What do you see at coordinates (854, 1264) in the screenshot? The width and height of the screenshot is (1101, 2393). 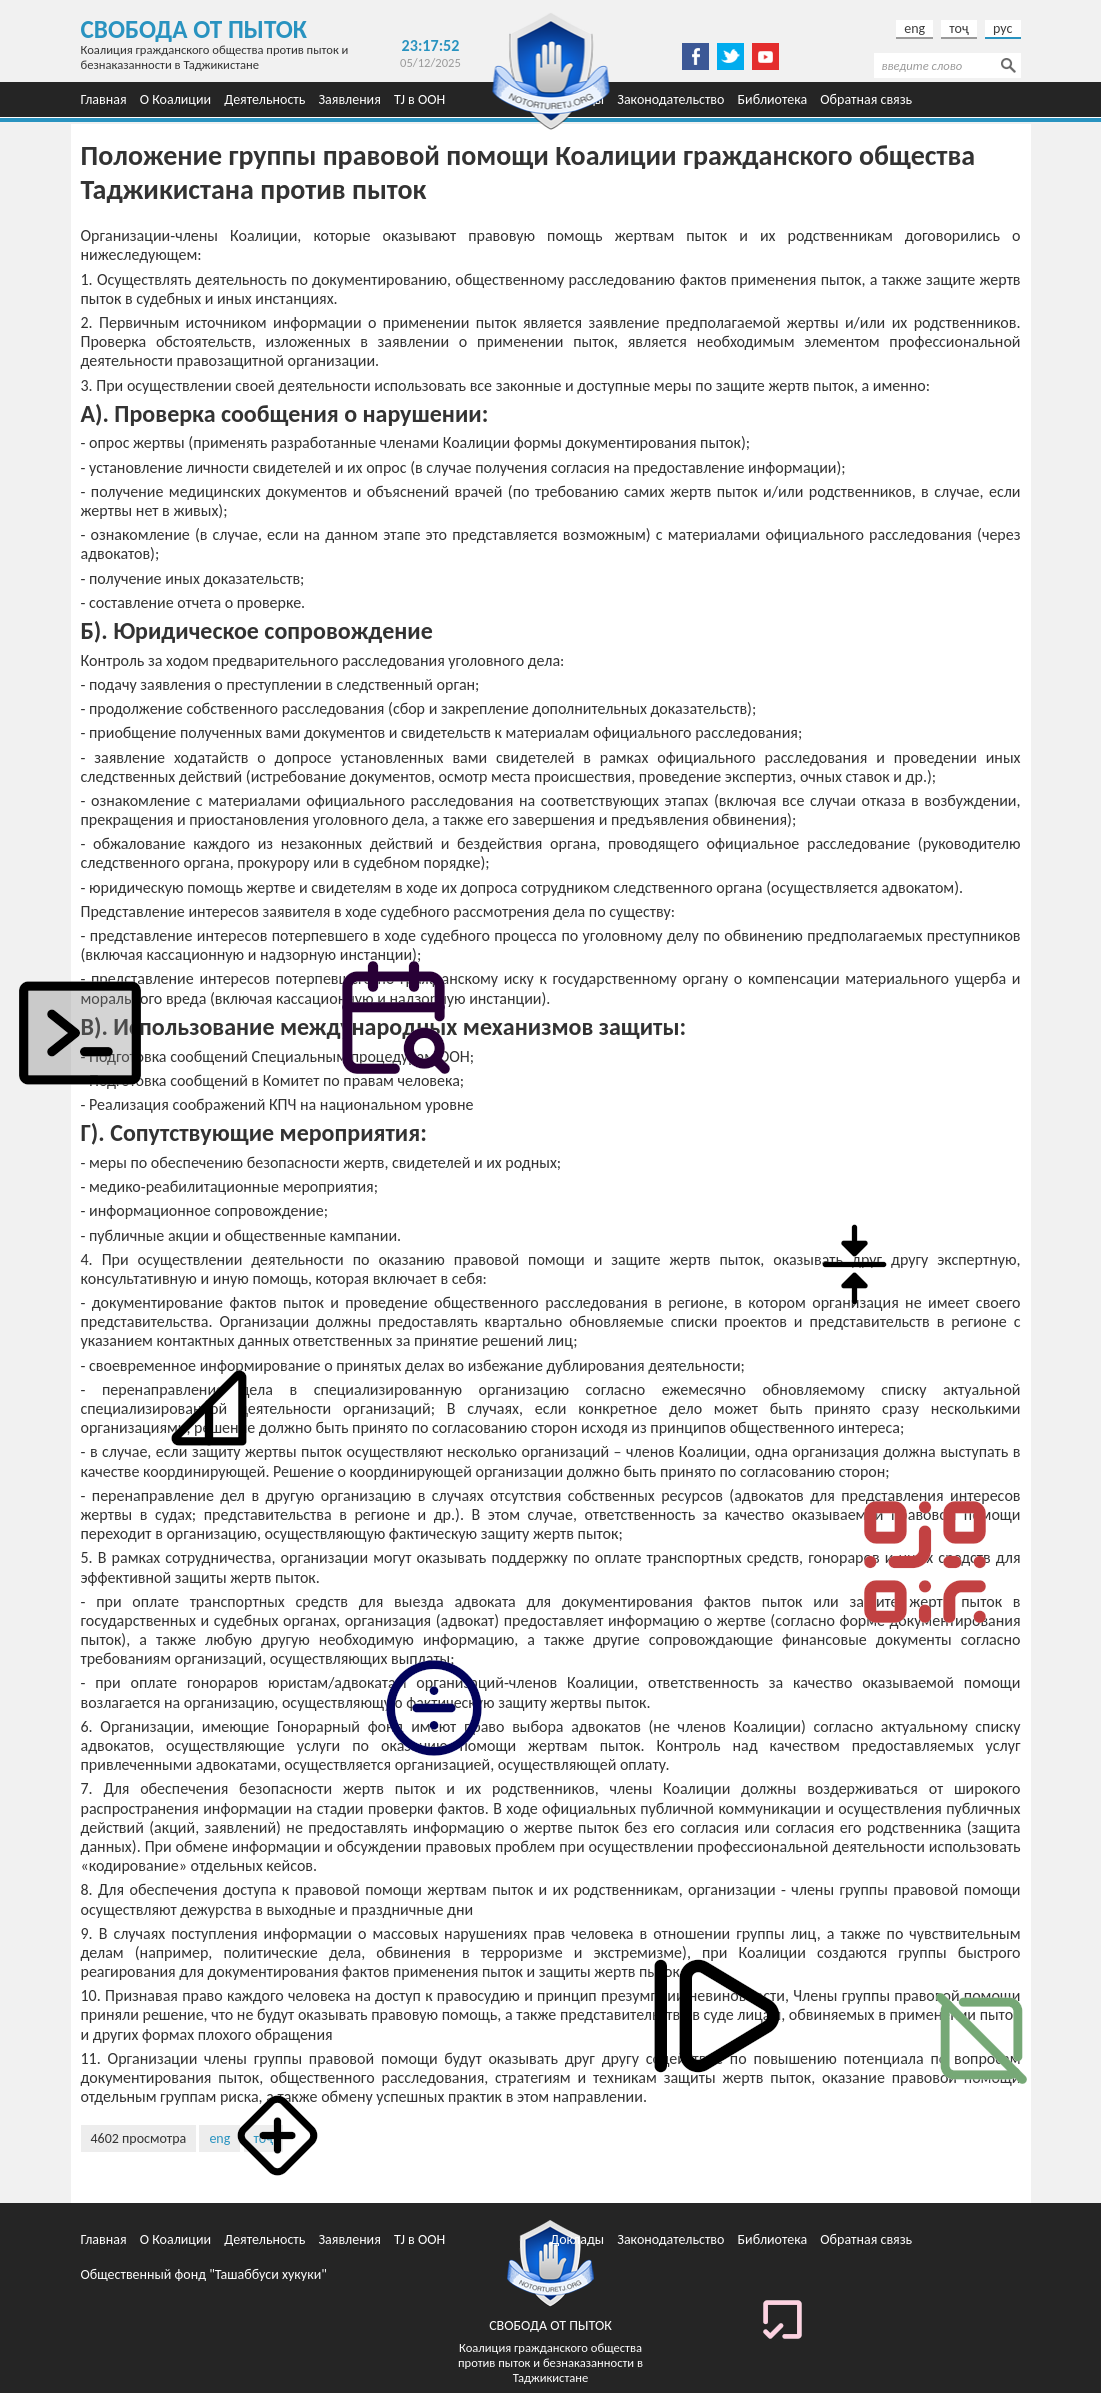 I see `collapse content vertically` at bounding box center [854, 1264].